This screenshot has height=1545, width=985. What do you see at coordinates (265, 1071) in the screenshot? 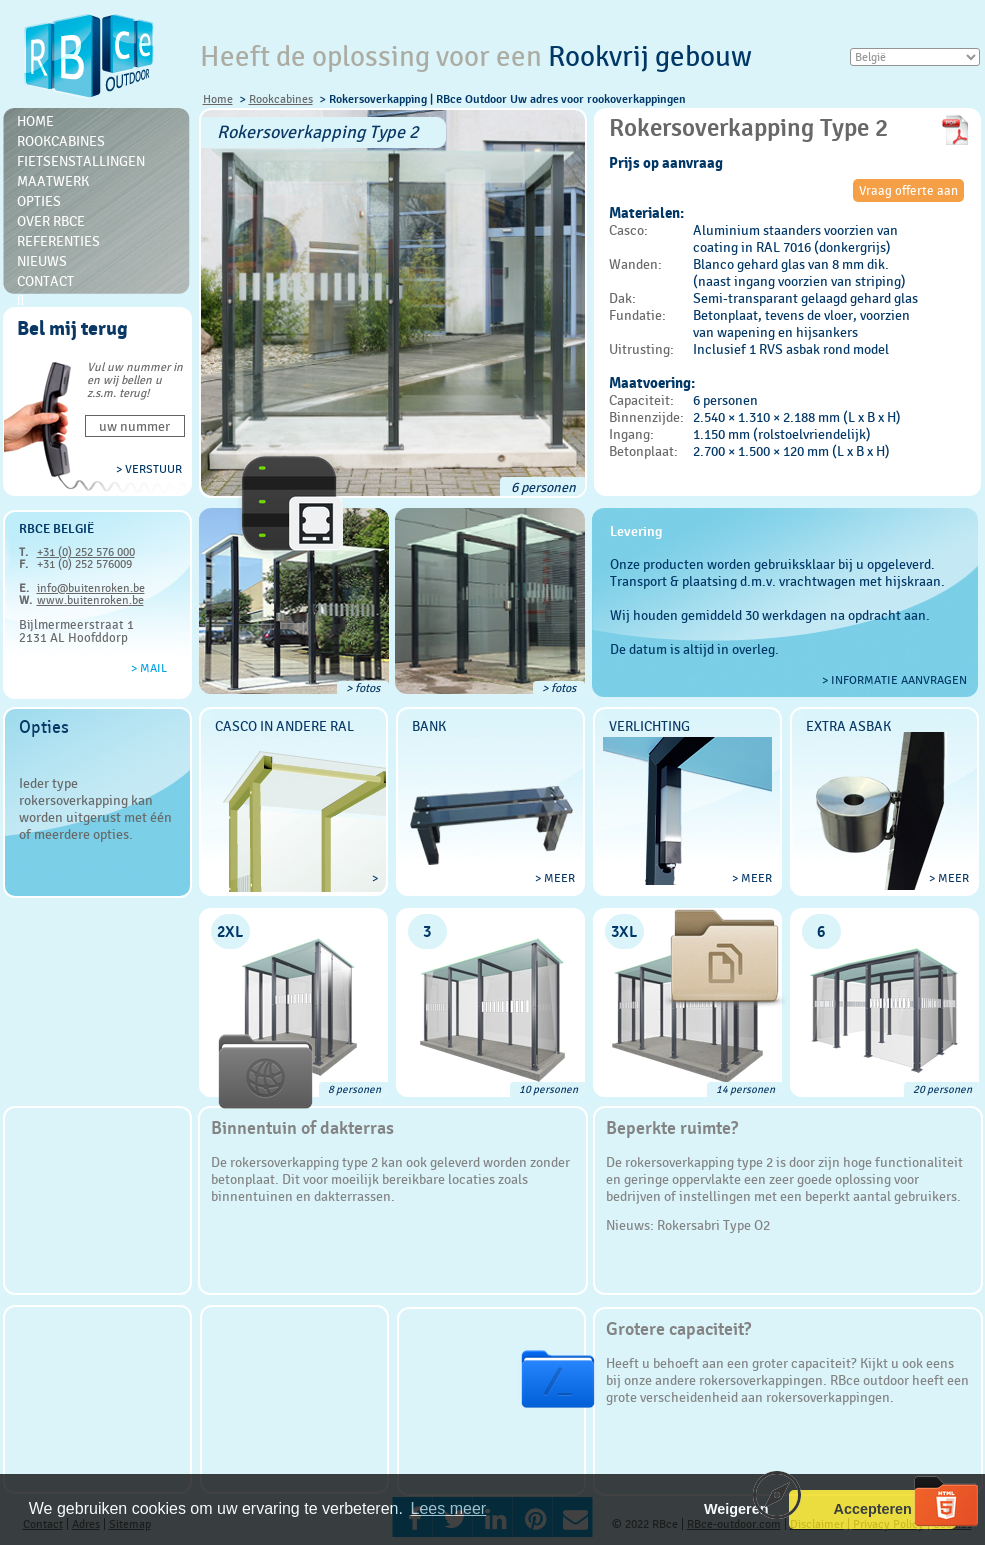
I see `folder containing html or web files` at bounding box center [265, 1071].